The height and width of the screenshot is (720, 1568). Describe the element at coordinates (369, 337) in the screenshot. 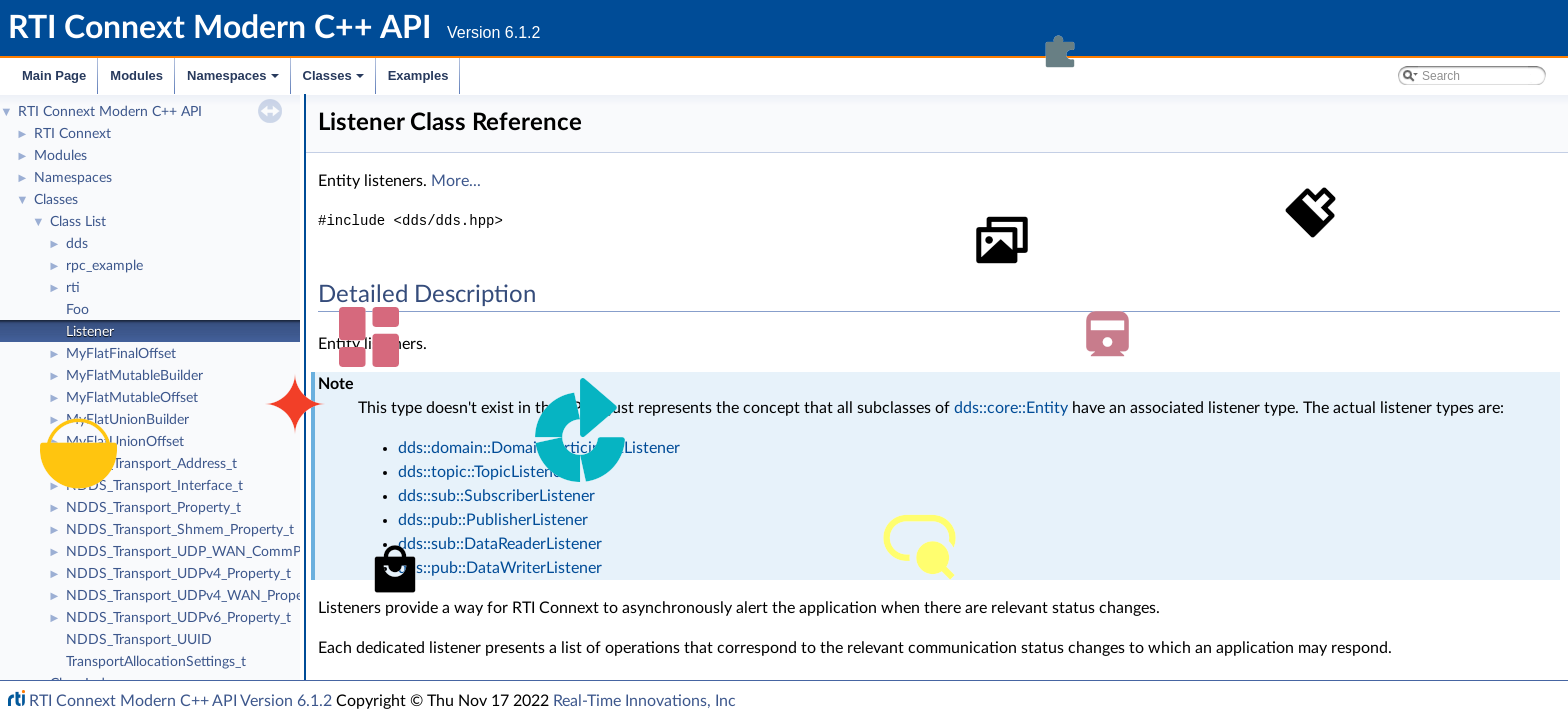

I see `access the main dashboard` at that location.